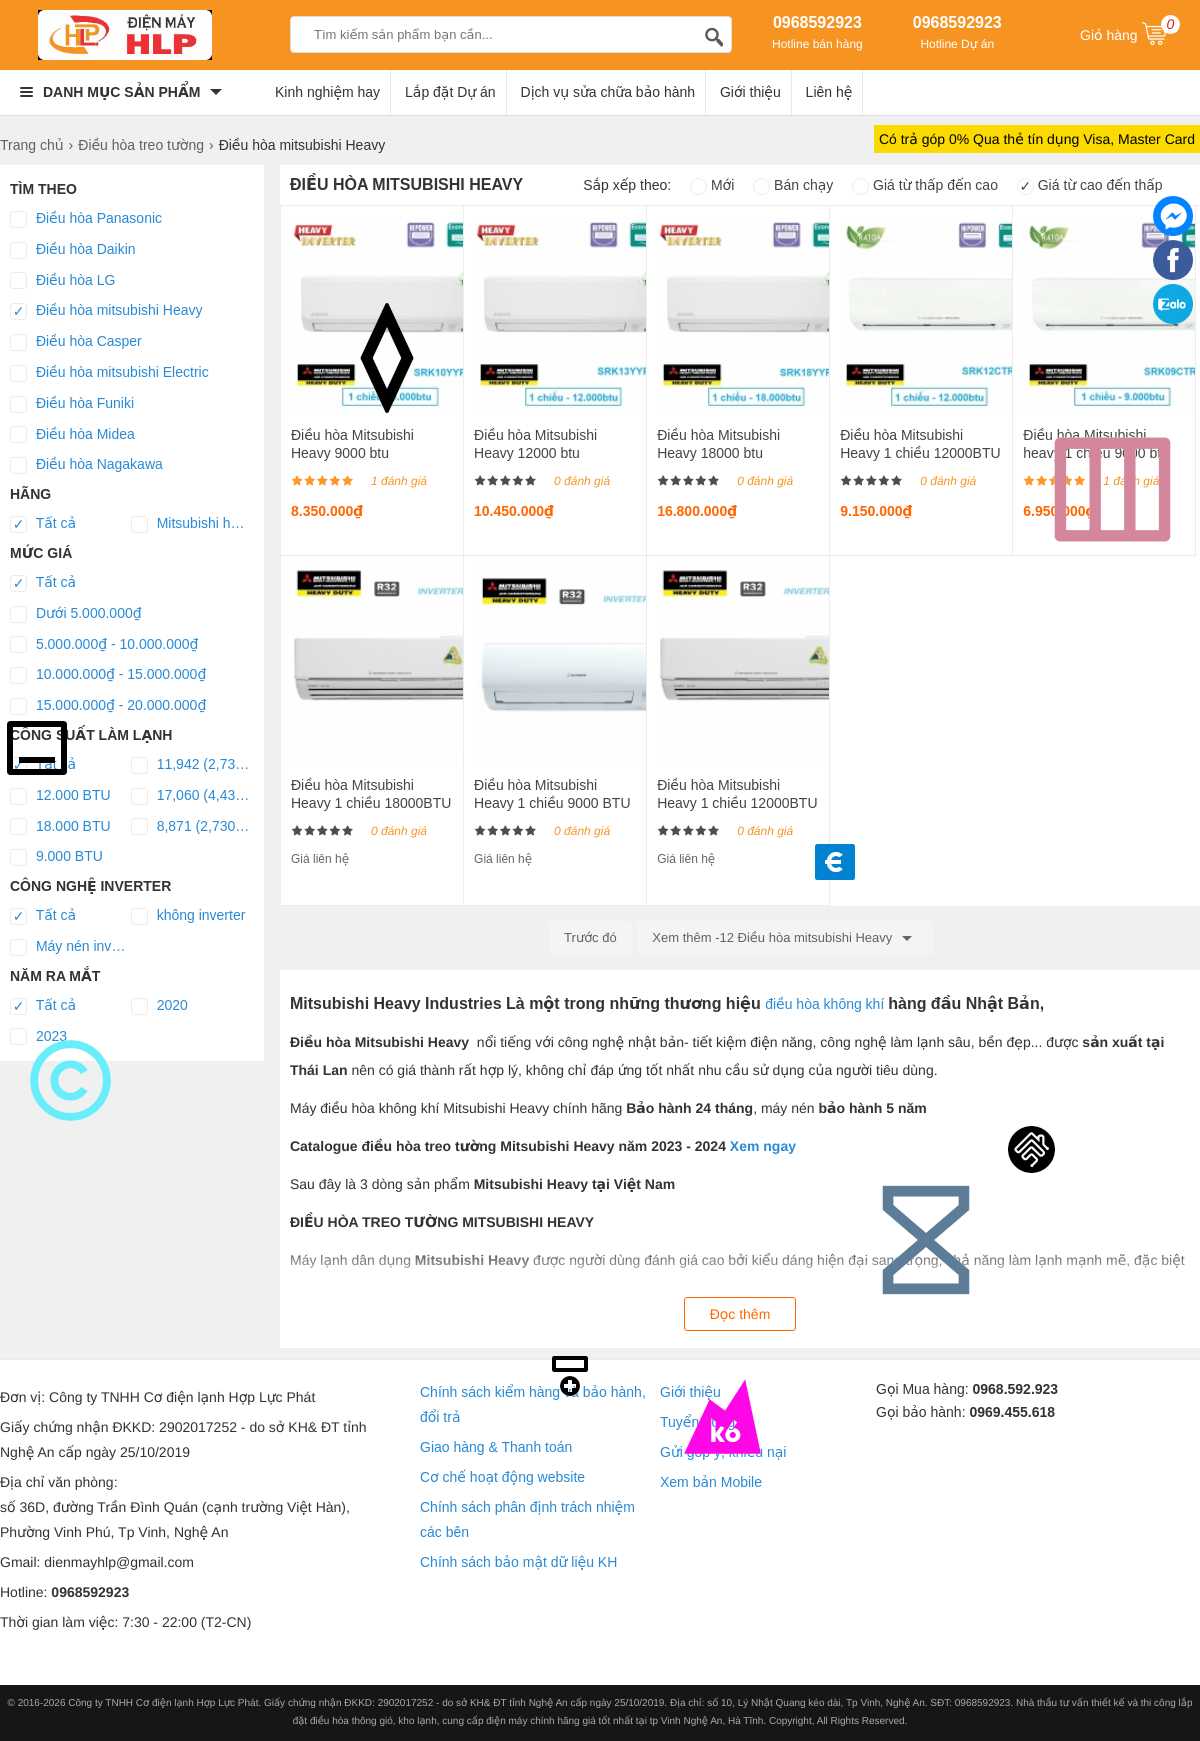 This screenshot has width=1200, height=1741. Describe the element at coordinates (570, 1374) in the screenshot. I see `insert a new row below the current selection` at that location.